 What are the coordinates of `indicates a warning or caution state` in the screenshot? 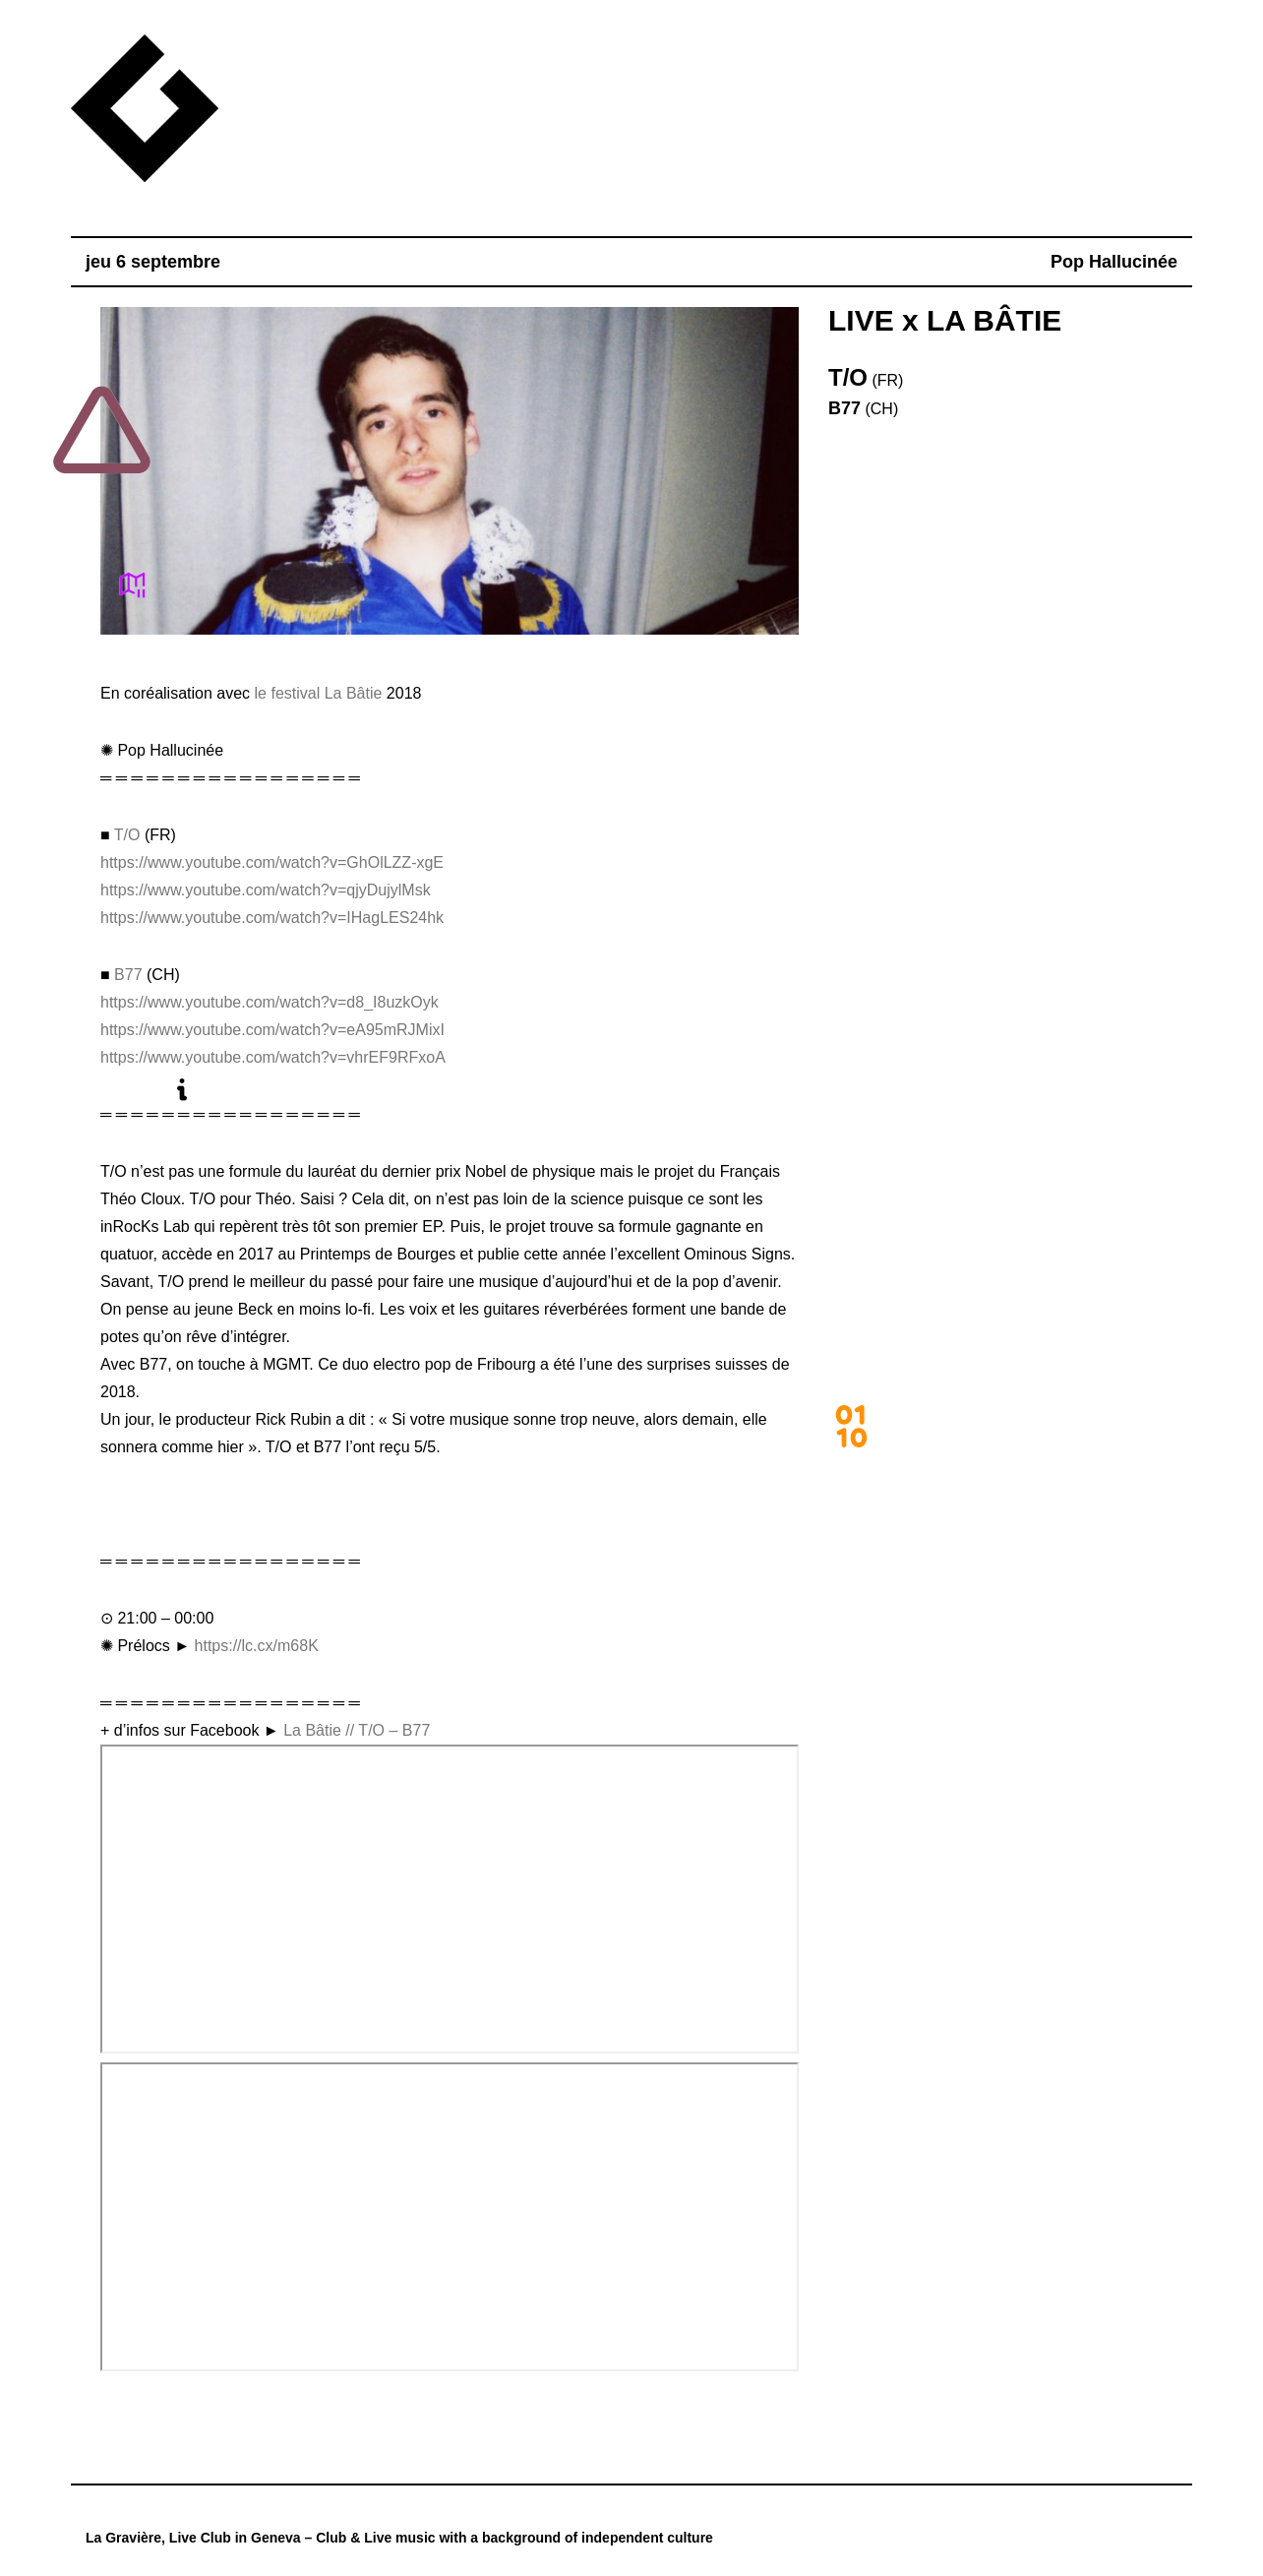 It's located at (101, 431).